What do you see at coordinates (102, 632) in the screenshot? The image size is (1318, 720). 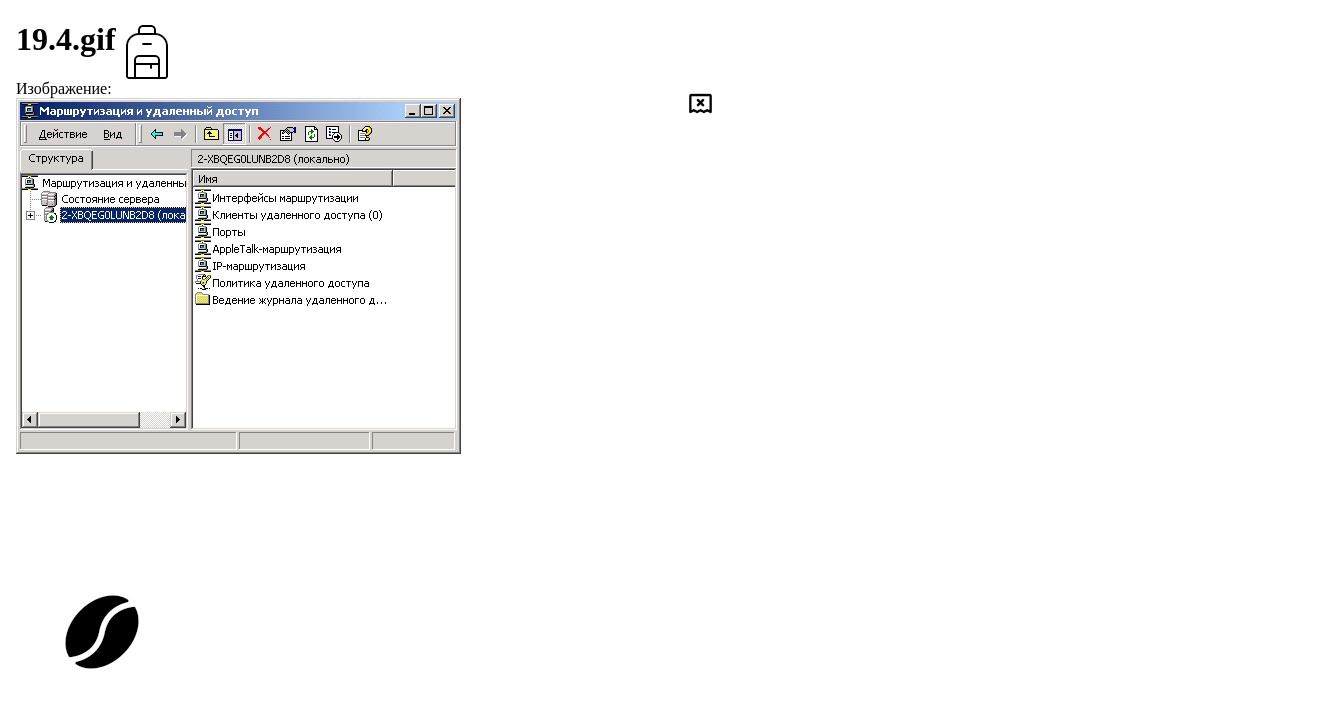 I see `browse coffee shops or cafés nearby` at bounding box center [102, 632].